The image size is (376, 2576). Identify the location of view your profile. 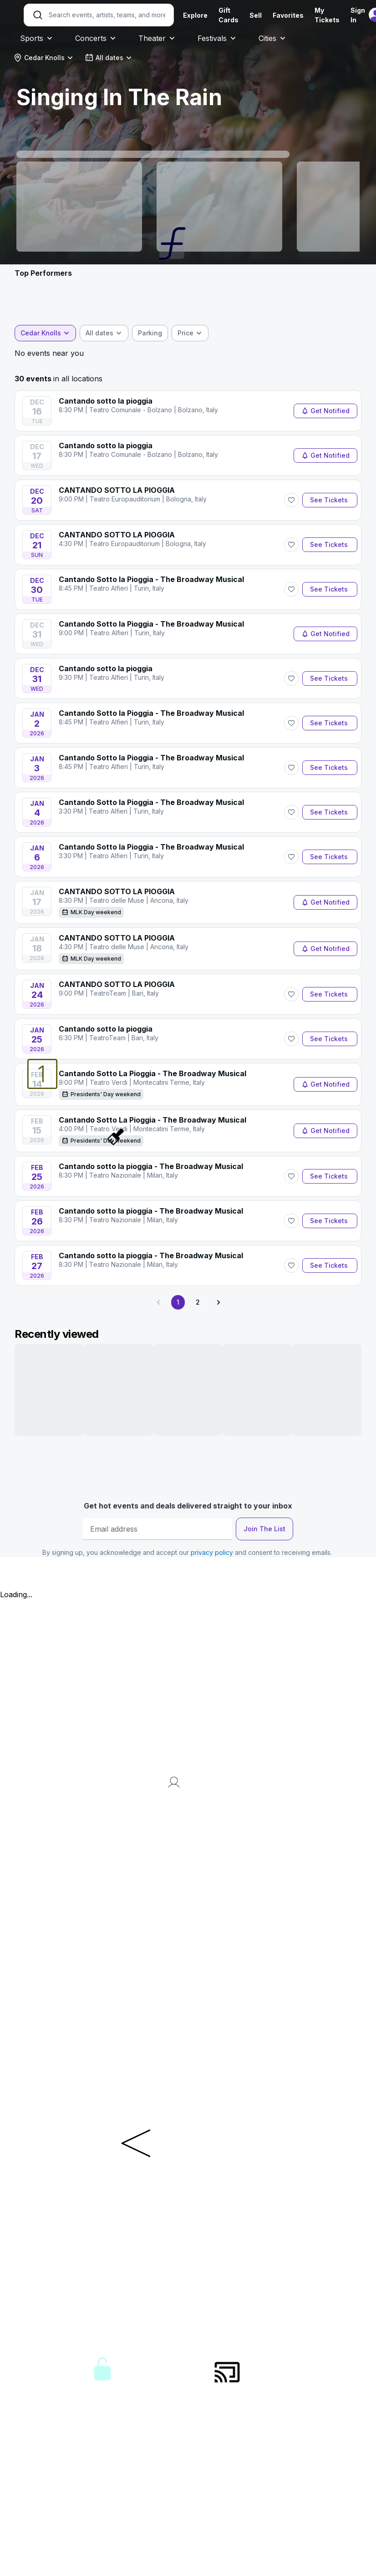
(174, 1782).